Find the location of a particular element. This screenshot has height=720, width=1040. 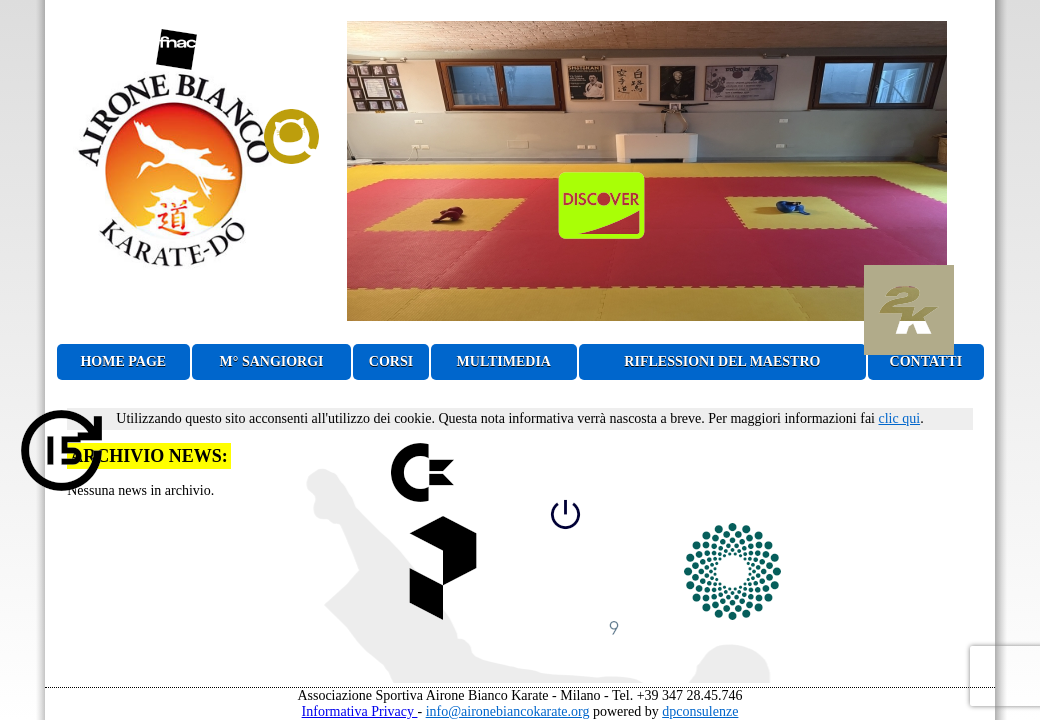

power off or shut down the device is located at coordinates (565, 514).